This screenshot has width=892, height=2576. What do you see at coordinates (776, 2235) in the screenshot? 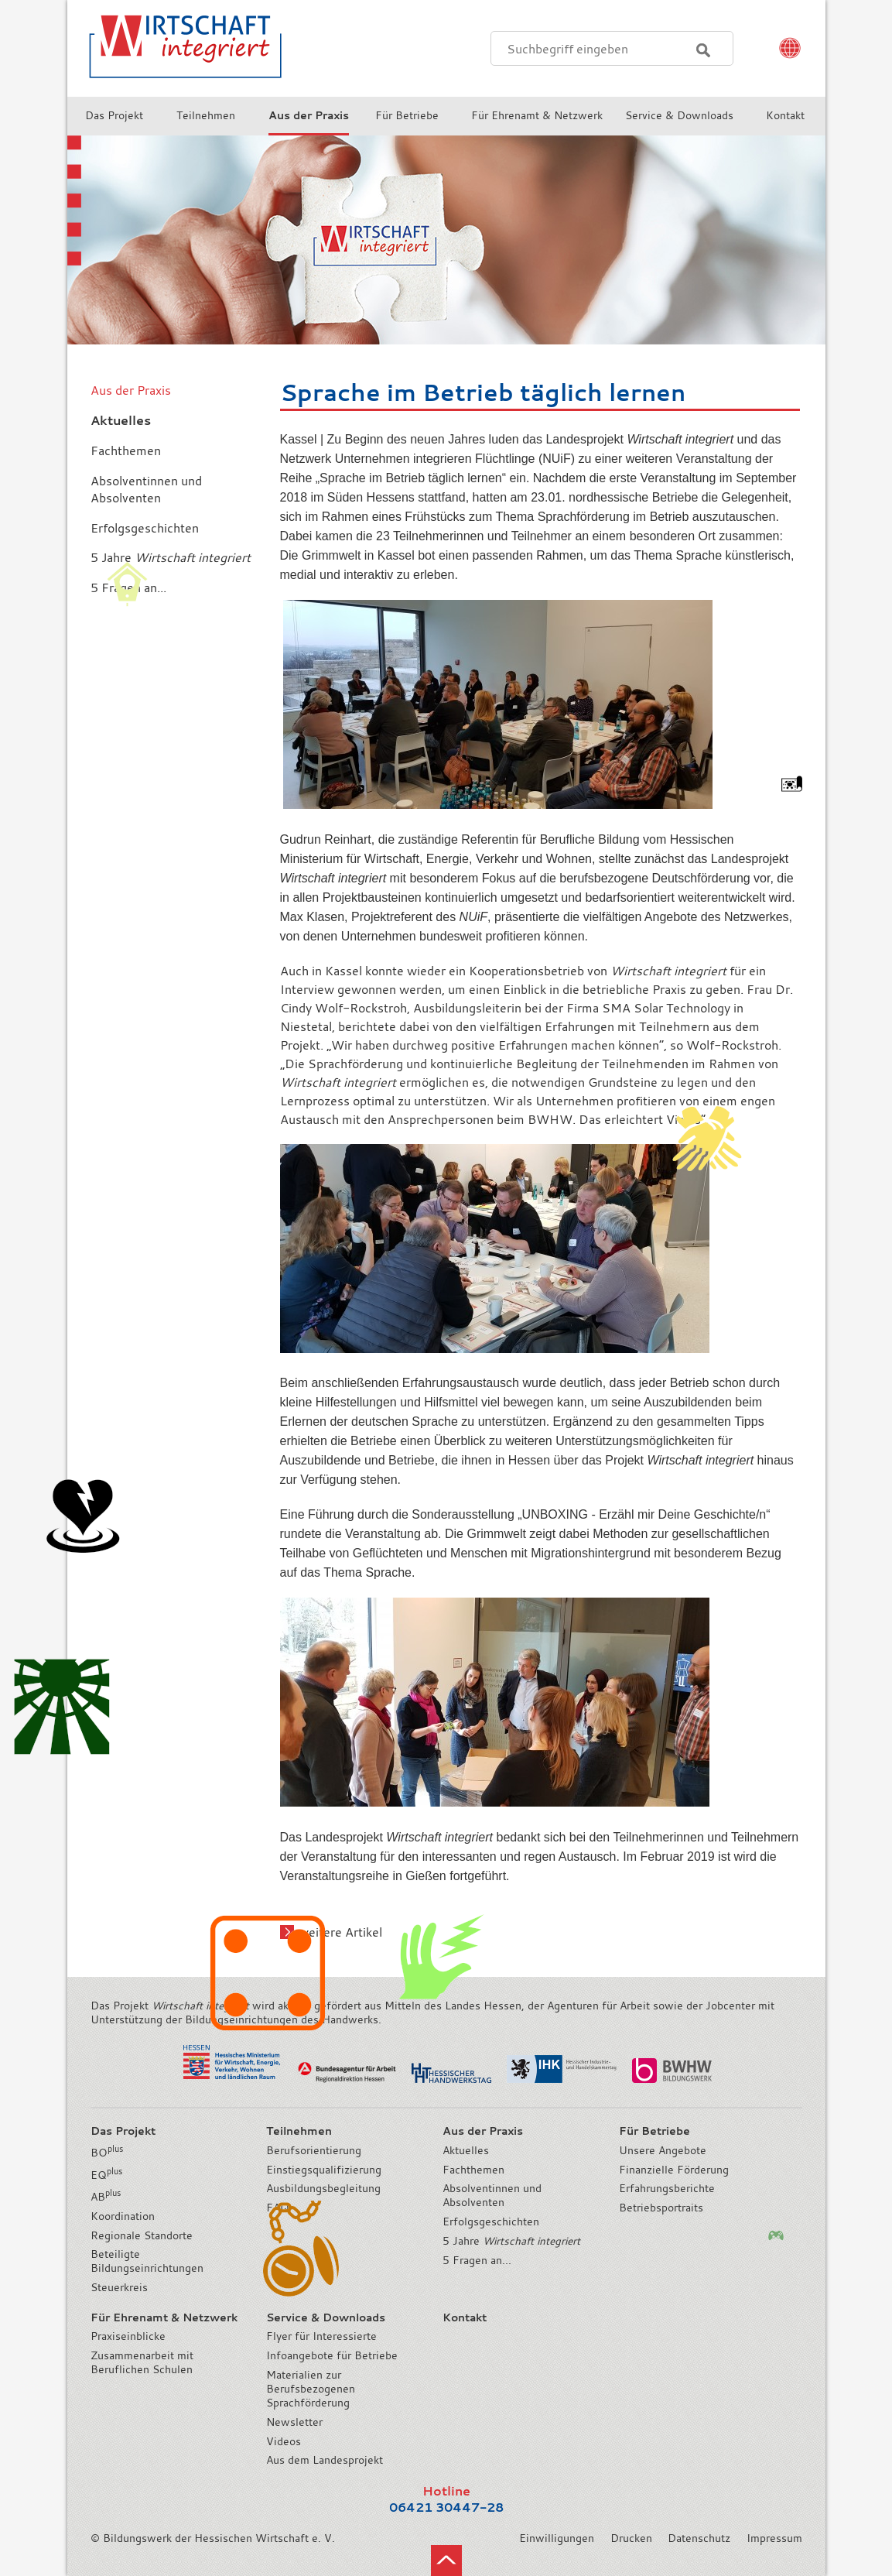
I see `open gaming or play games section` at bounding box center [776, 2235].